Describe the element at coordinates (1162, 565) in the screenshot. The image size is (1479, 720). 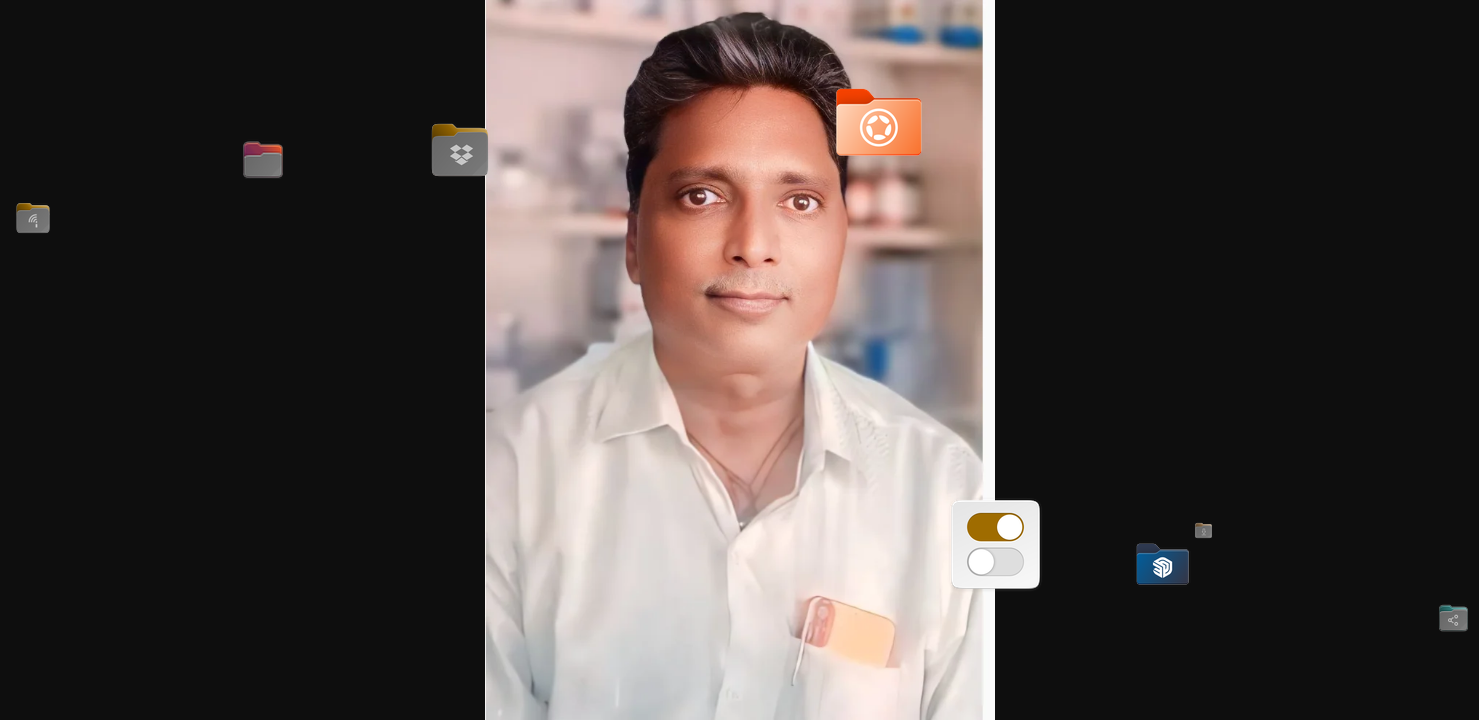
I see `open sketchup project files folder` at that location.